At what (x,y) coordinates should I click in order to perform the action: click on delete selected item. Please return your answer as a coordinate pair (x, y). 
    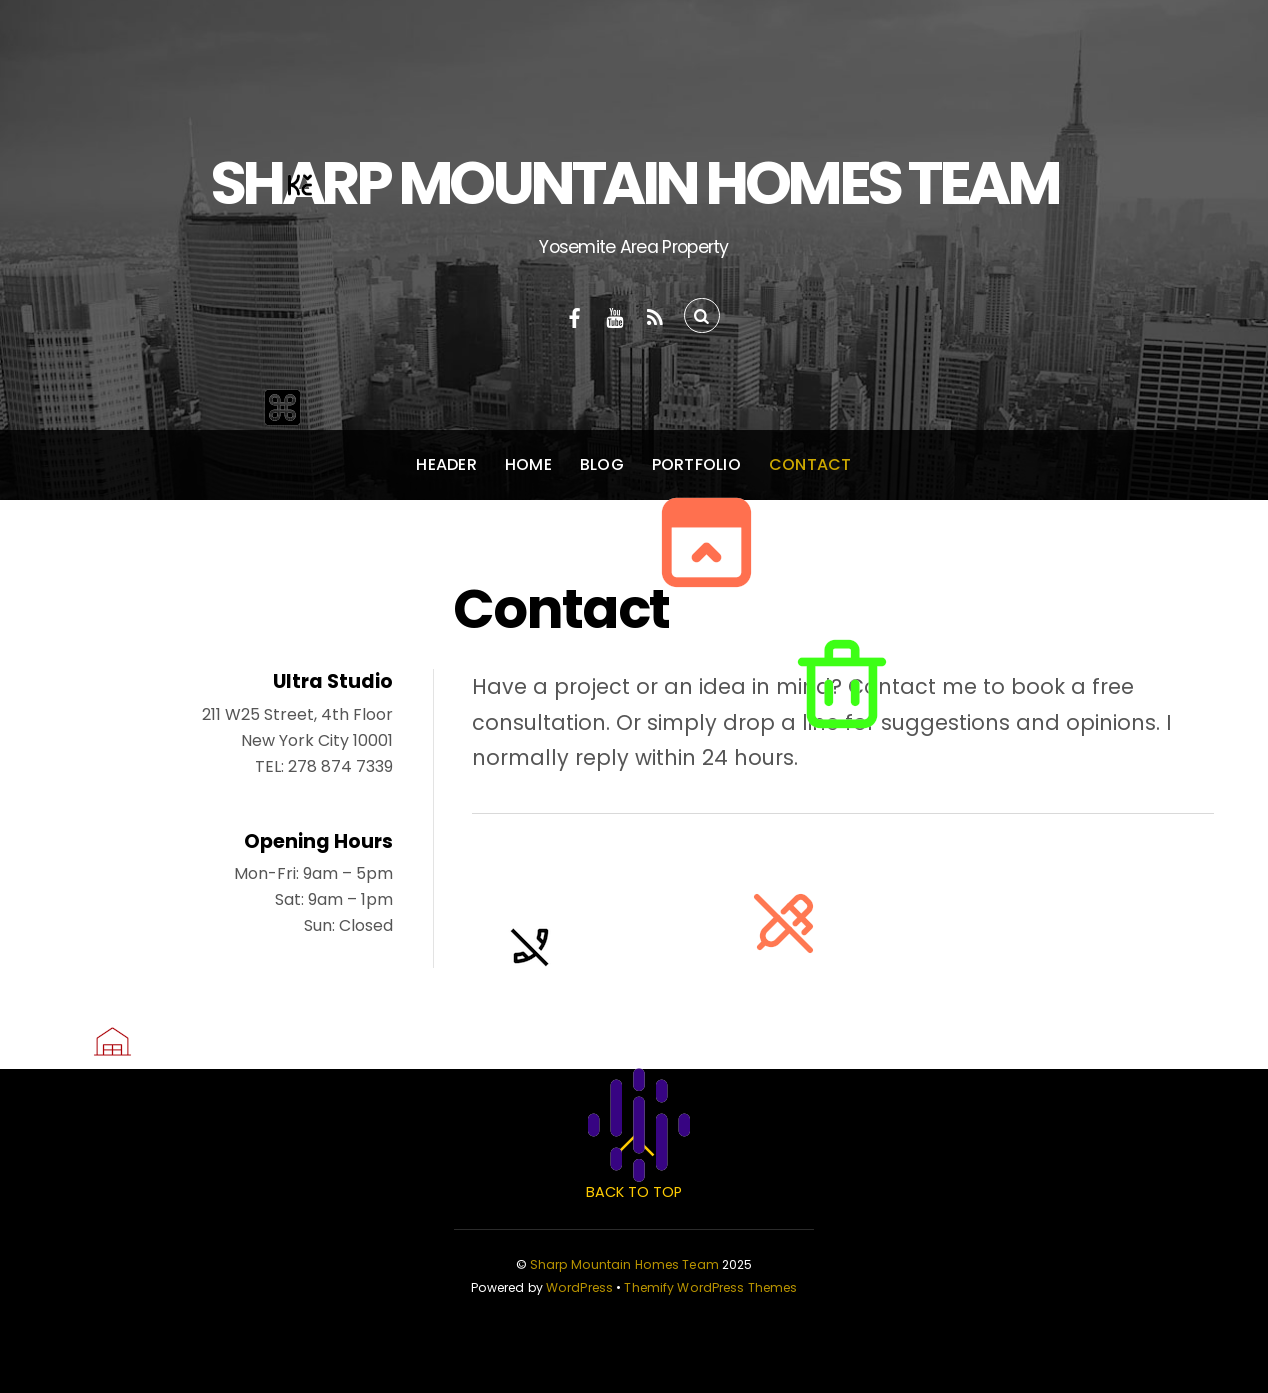
    Looking at the image, I should click on (842, 684).